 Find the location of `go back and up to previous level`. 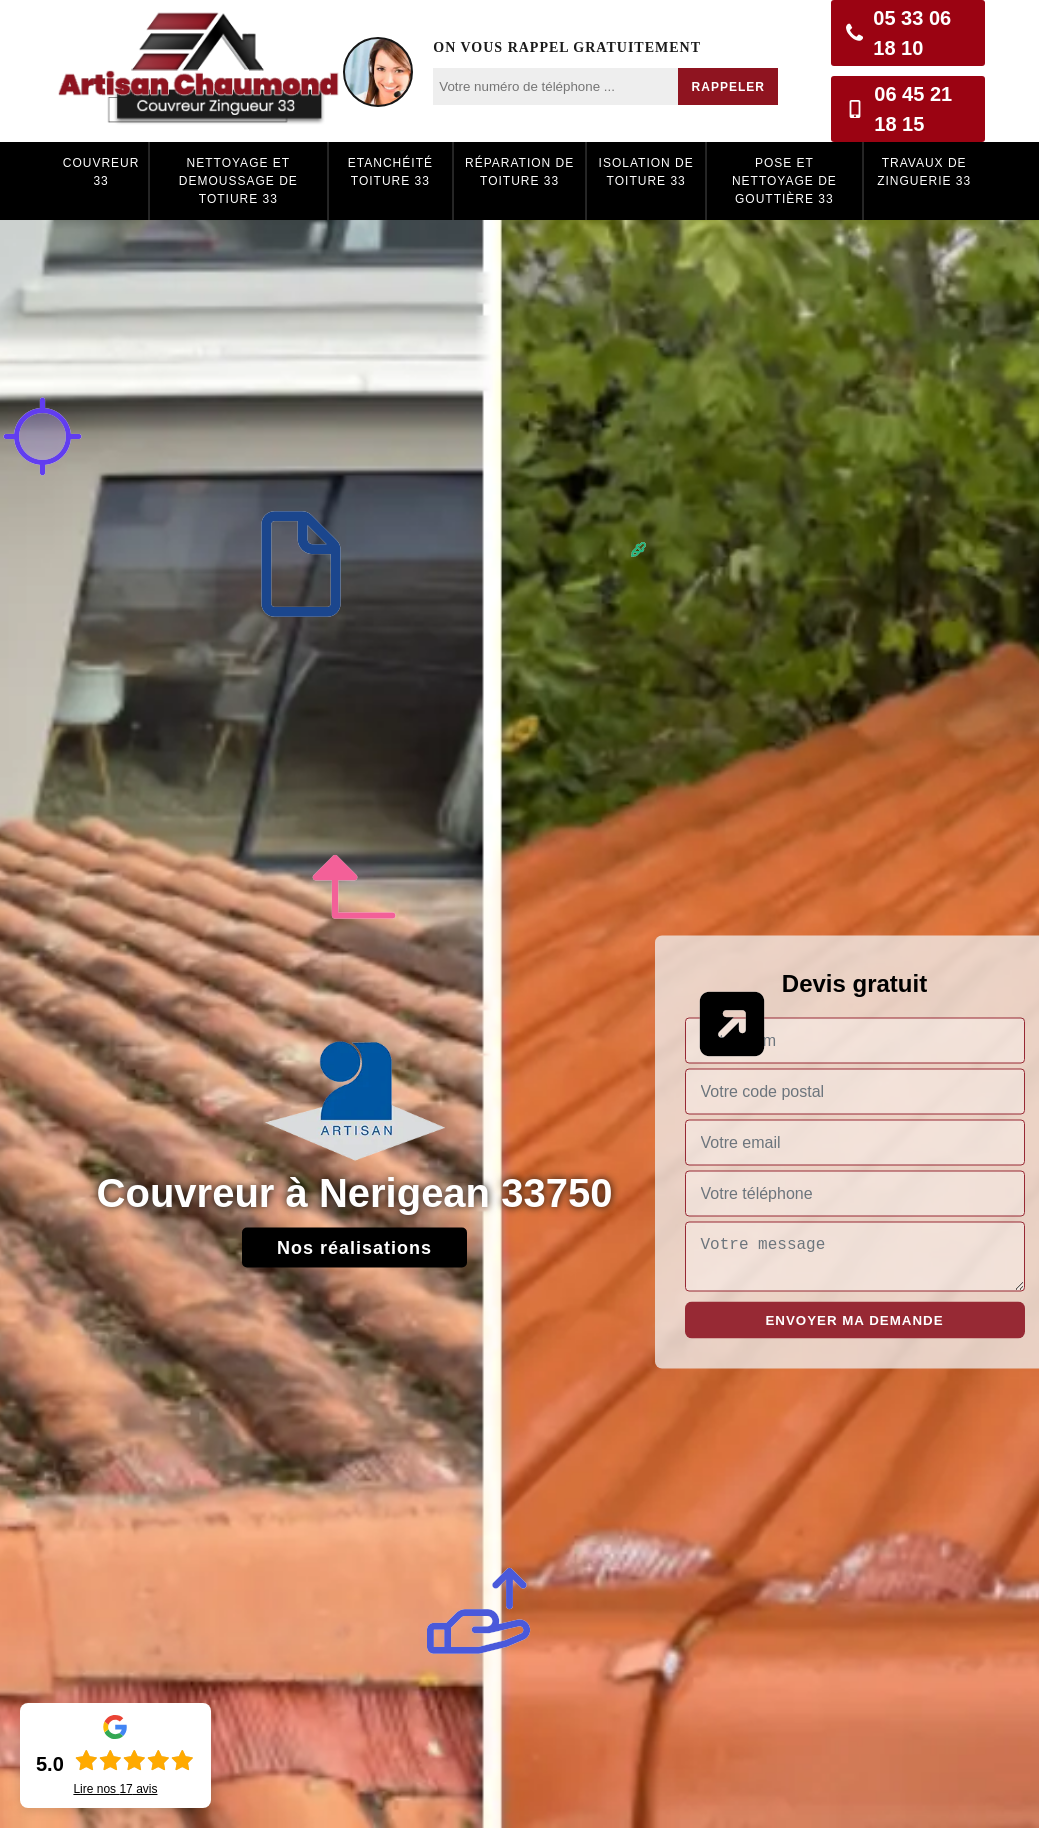

go back and up to previous level is located at coordinates (351, 890).